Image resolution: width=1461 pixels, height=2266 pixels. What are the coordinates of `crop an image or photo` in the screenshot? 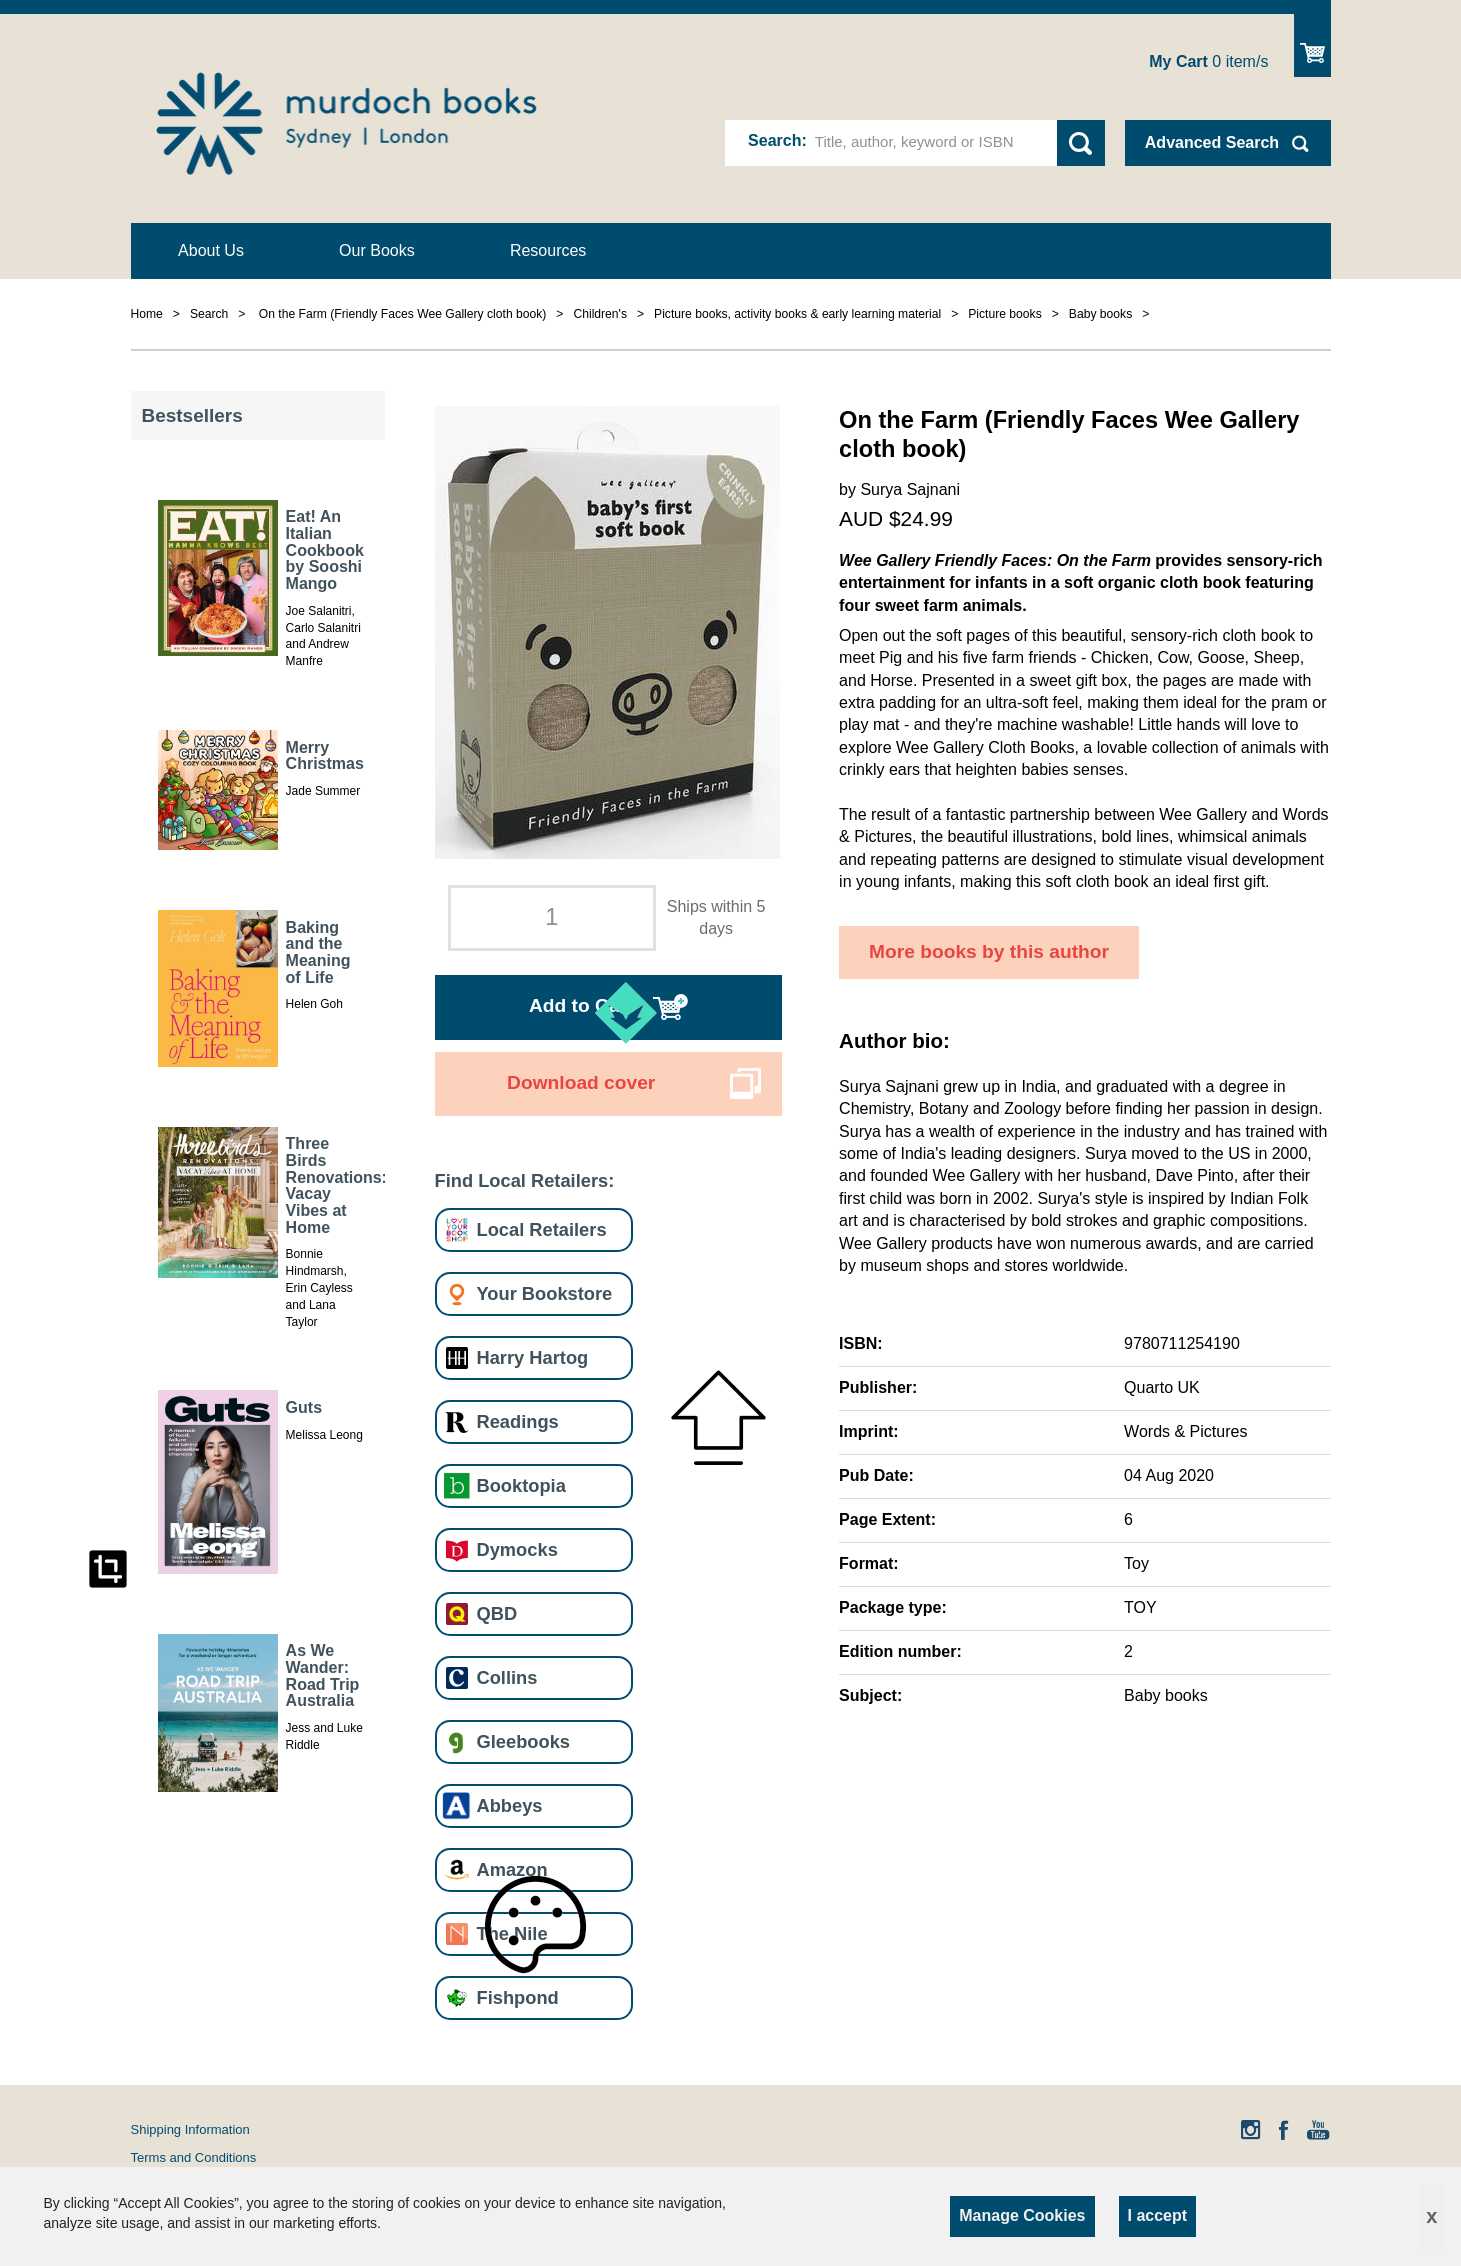 It's located at (108, 1569).